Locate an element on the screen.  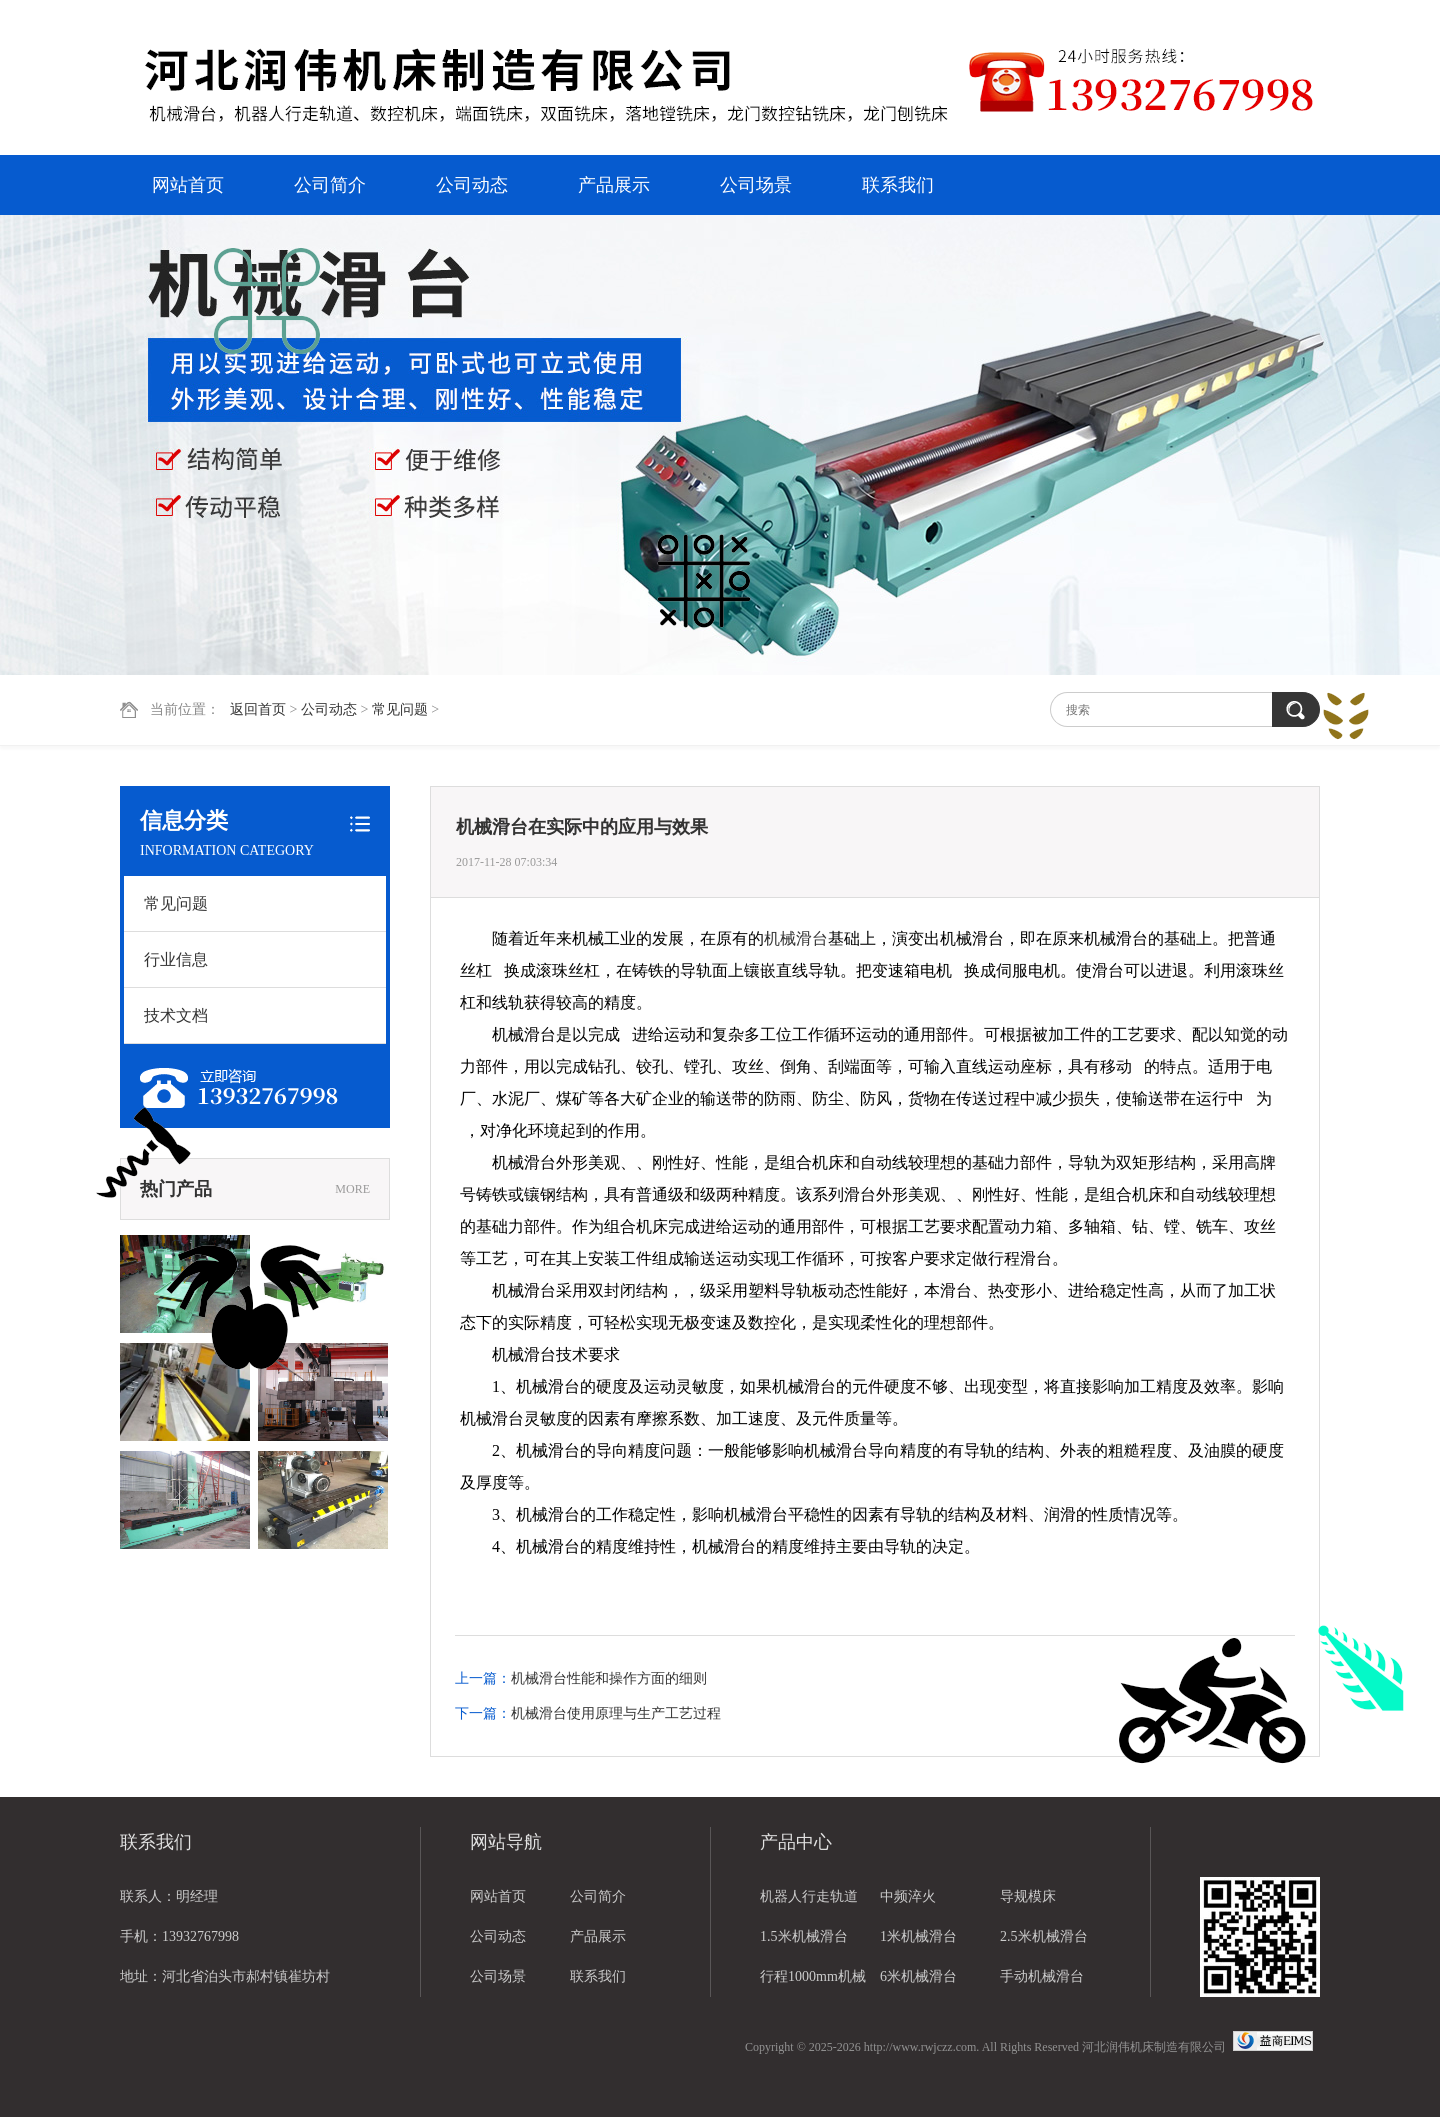
wine or beverage tool in a kitchen app is located at coordinates (143, 1152).